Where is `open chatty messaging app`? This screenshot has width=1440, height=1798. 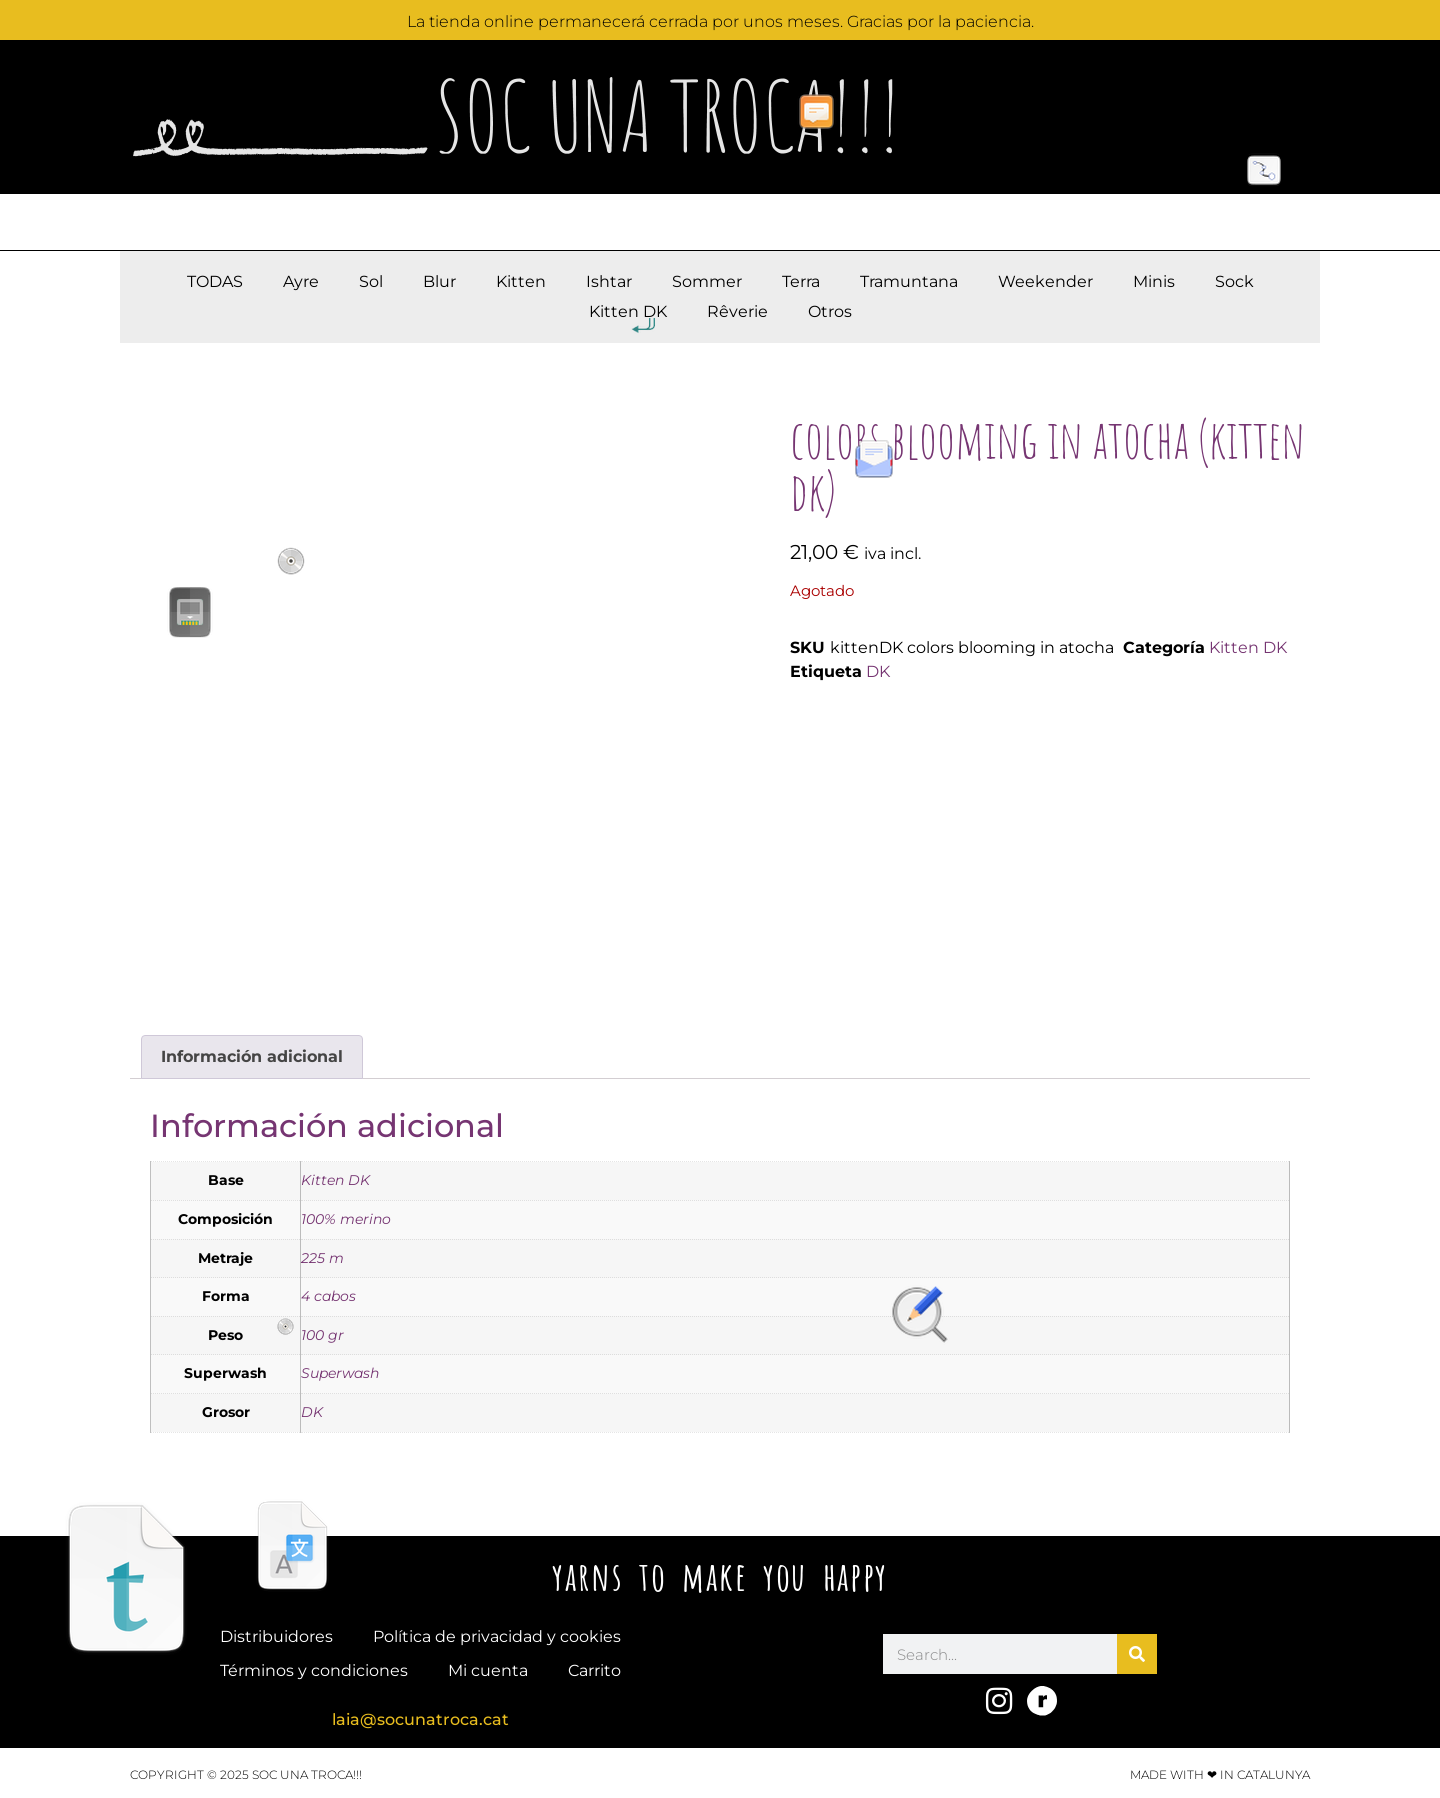
open chatty messaging app is located at coordinates (816, 111).